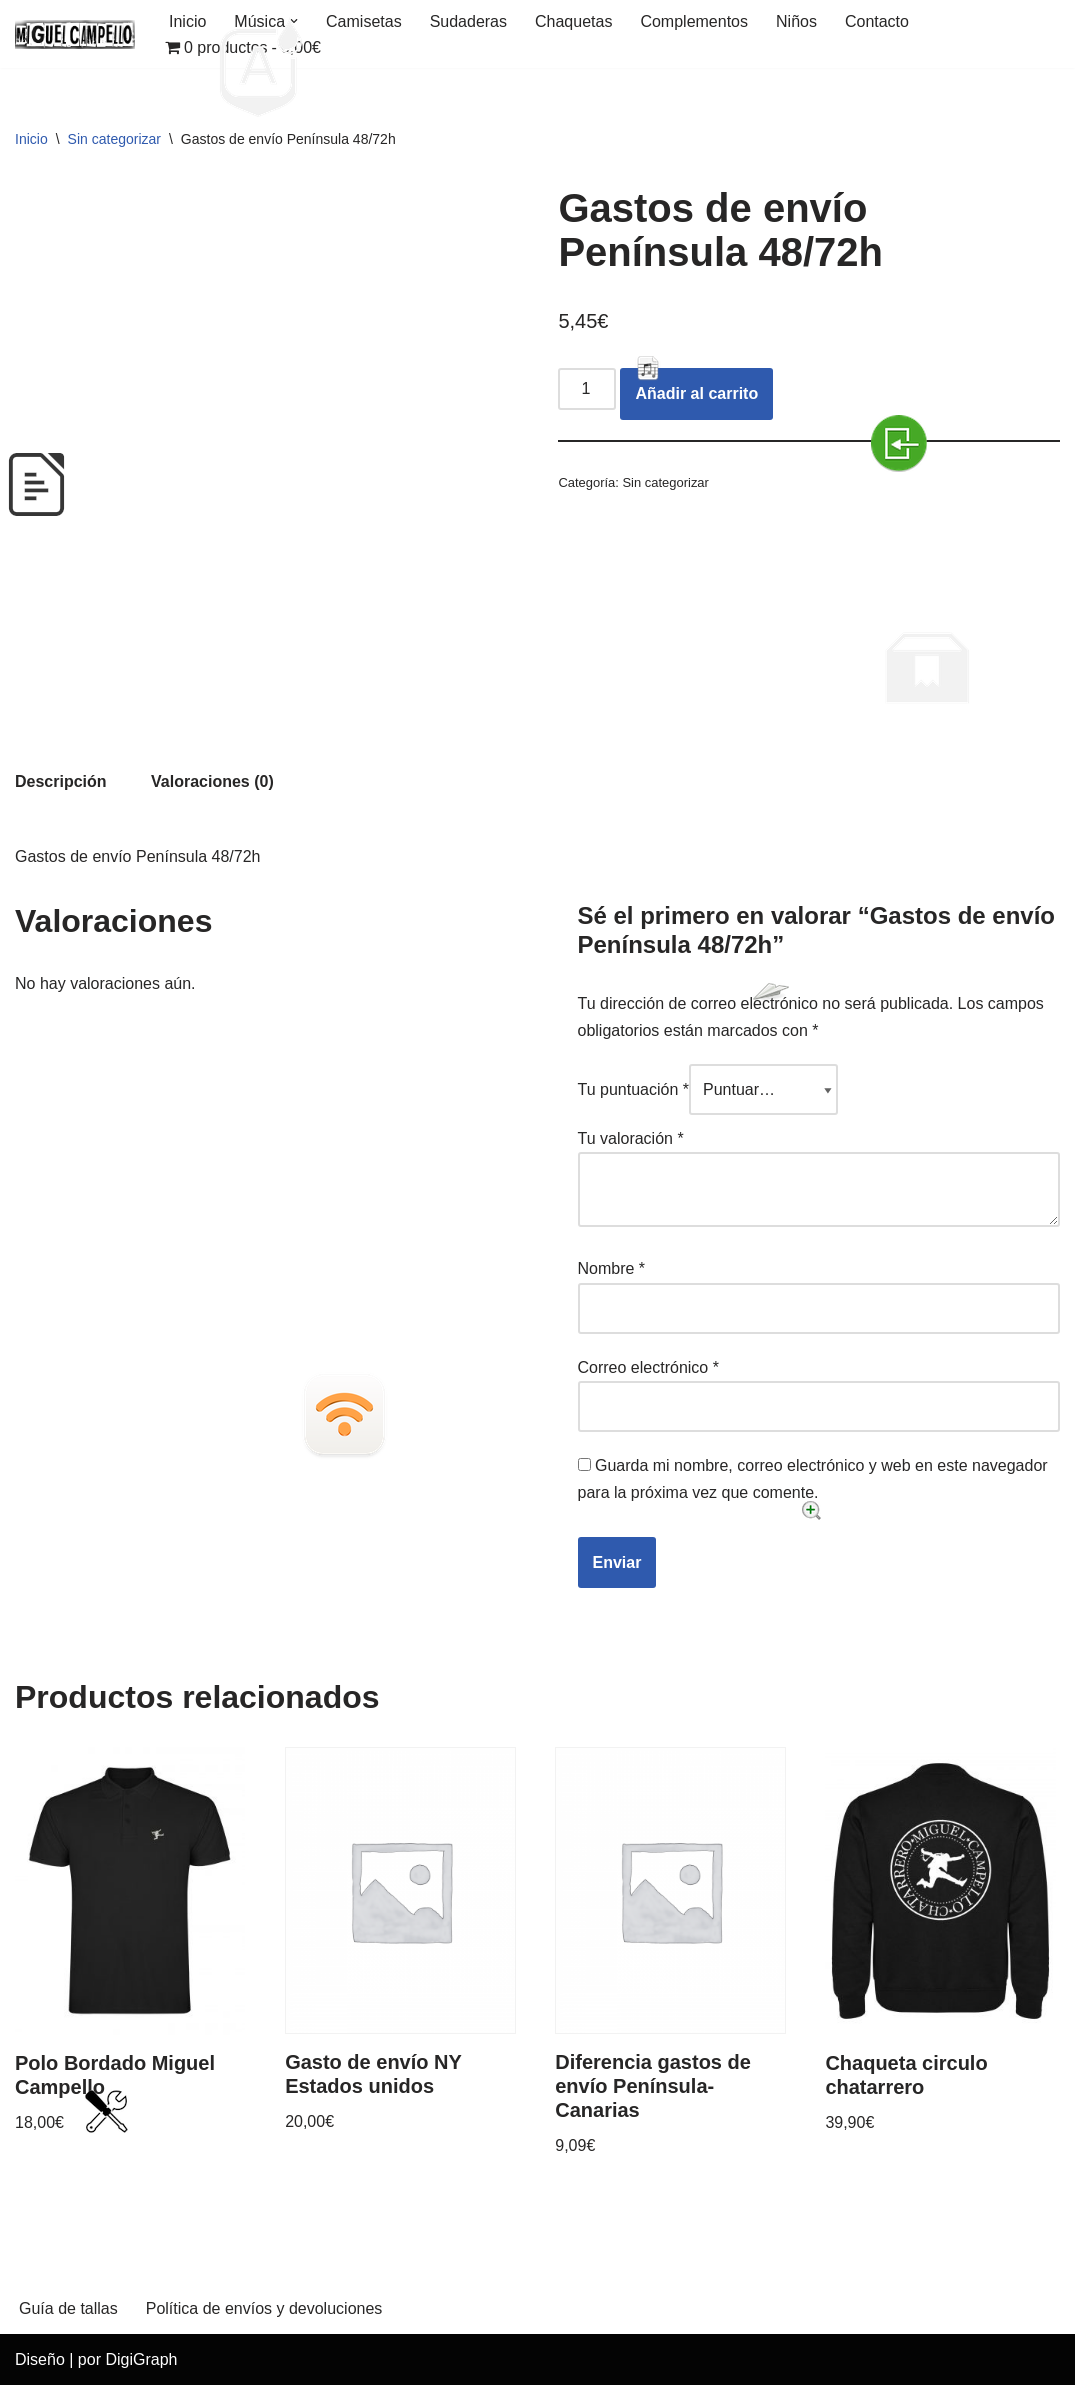 This screenshot has height=2385, width=1075. What do you see at coordinates (899, 443) in the screenshot?
I see `log out of the current user session` at bounding box center [899, 443].